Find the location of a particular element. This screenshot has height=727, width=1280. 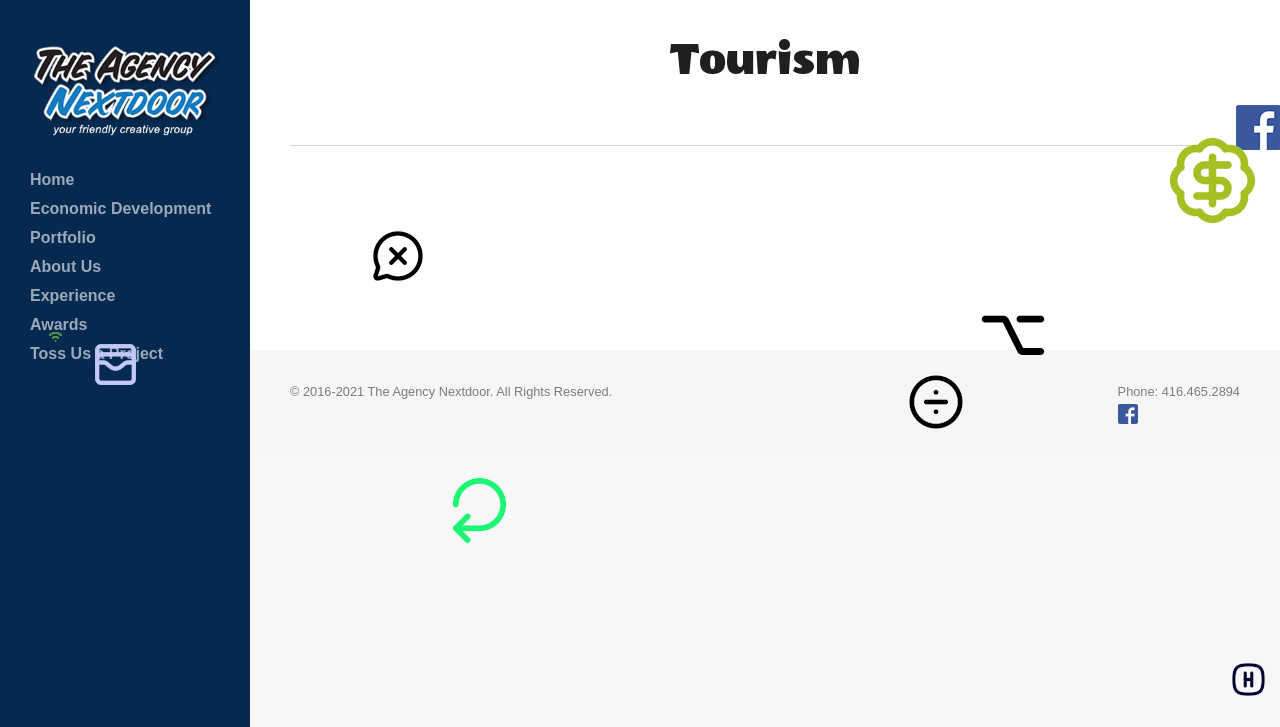

access hospital or medical services is located at coordinates (1248, 679).